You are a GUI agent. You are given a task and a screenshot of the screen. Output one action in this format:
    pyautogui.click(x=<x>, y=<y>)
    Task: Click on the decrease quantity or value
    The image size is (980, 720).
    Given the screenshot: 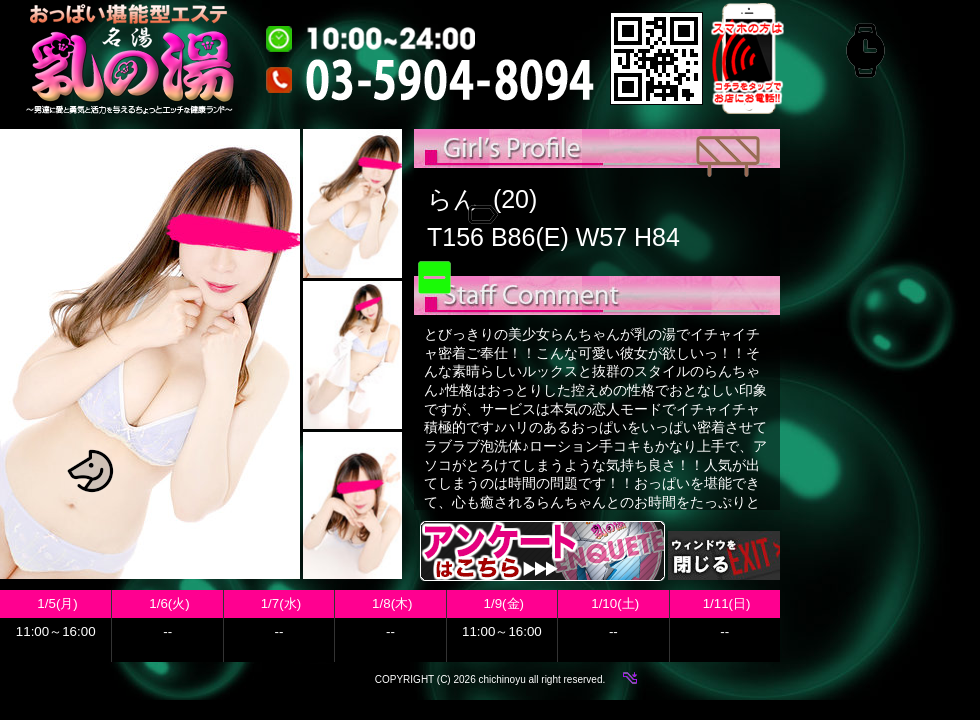 What is the action you would take?
    pyautogui.click(x=434, y=277)
    